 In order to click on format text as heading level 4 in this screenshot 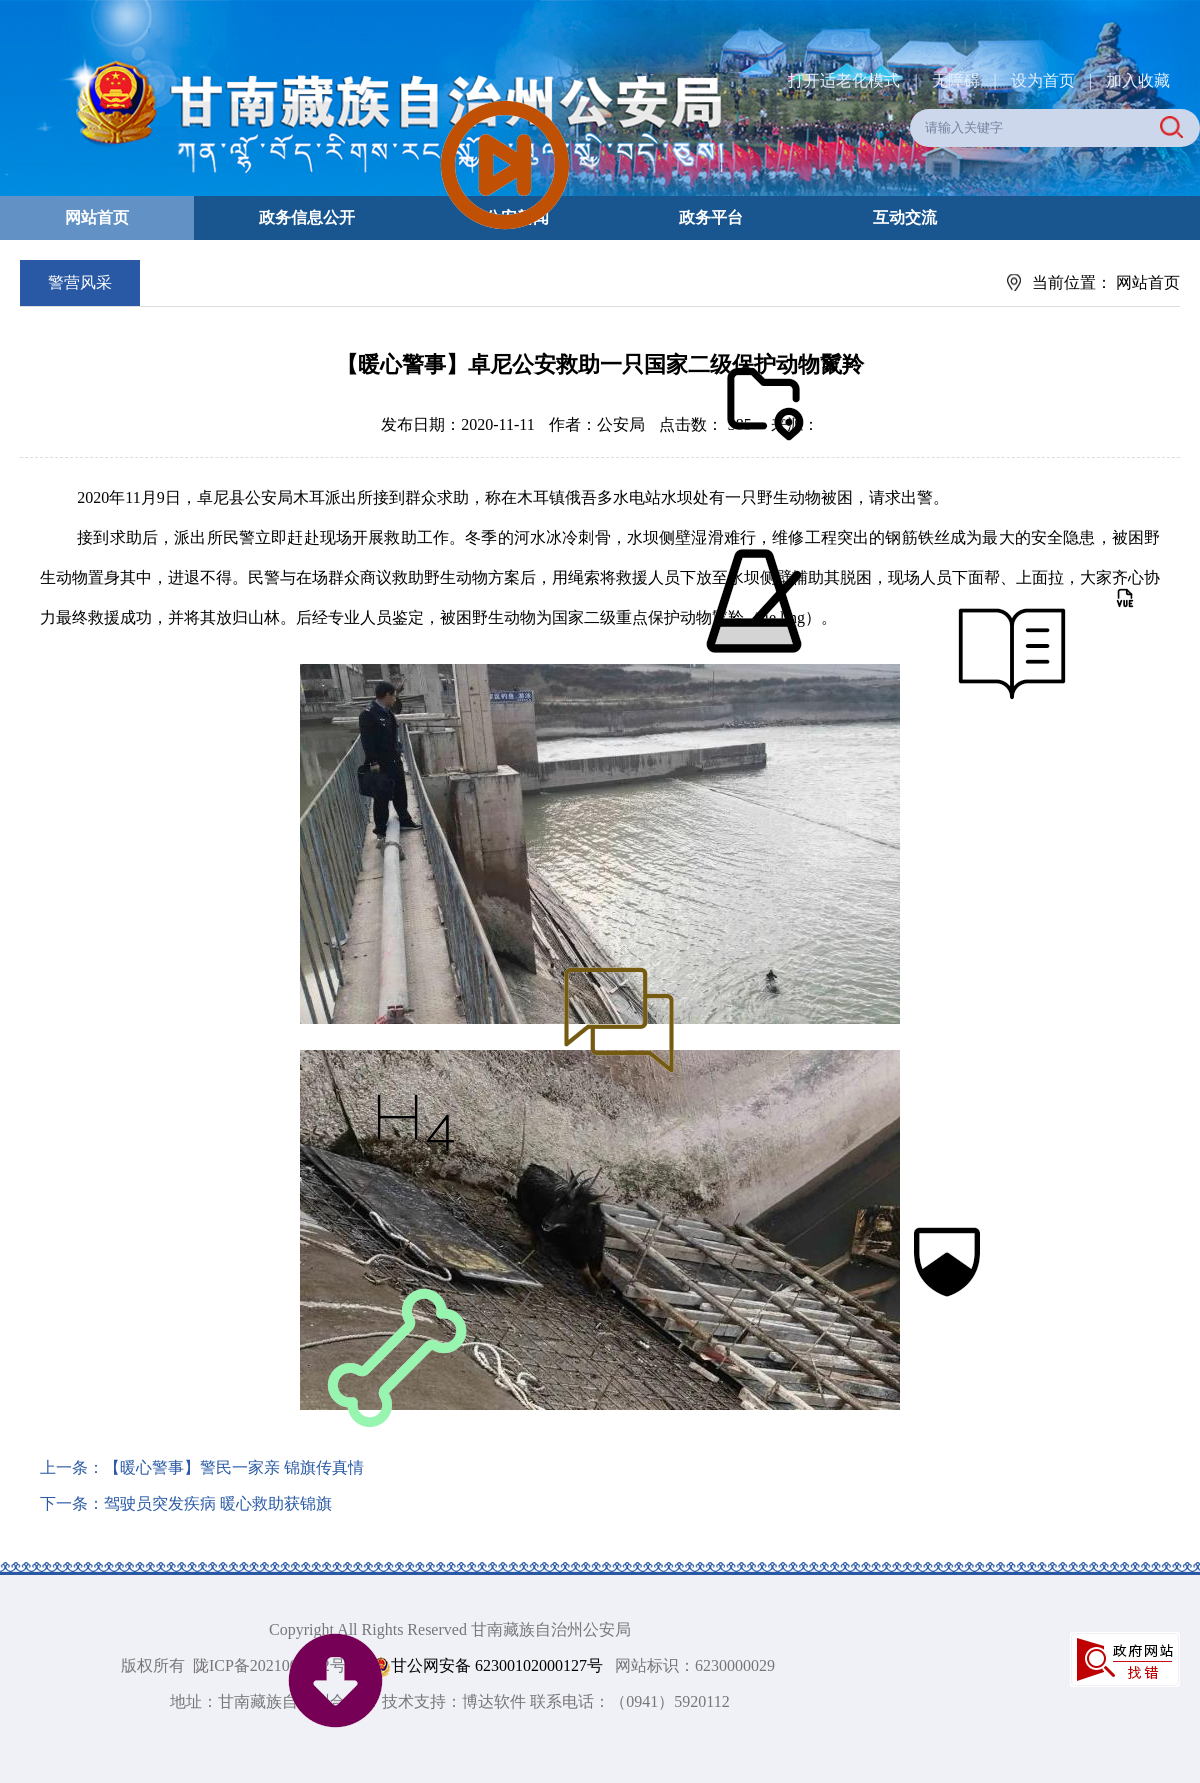, I will do `click(410, 1121)`.